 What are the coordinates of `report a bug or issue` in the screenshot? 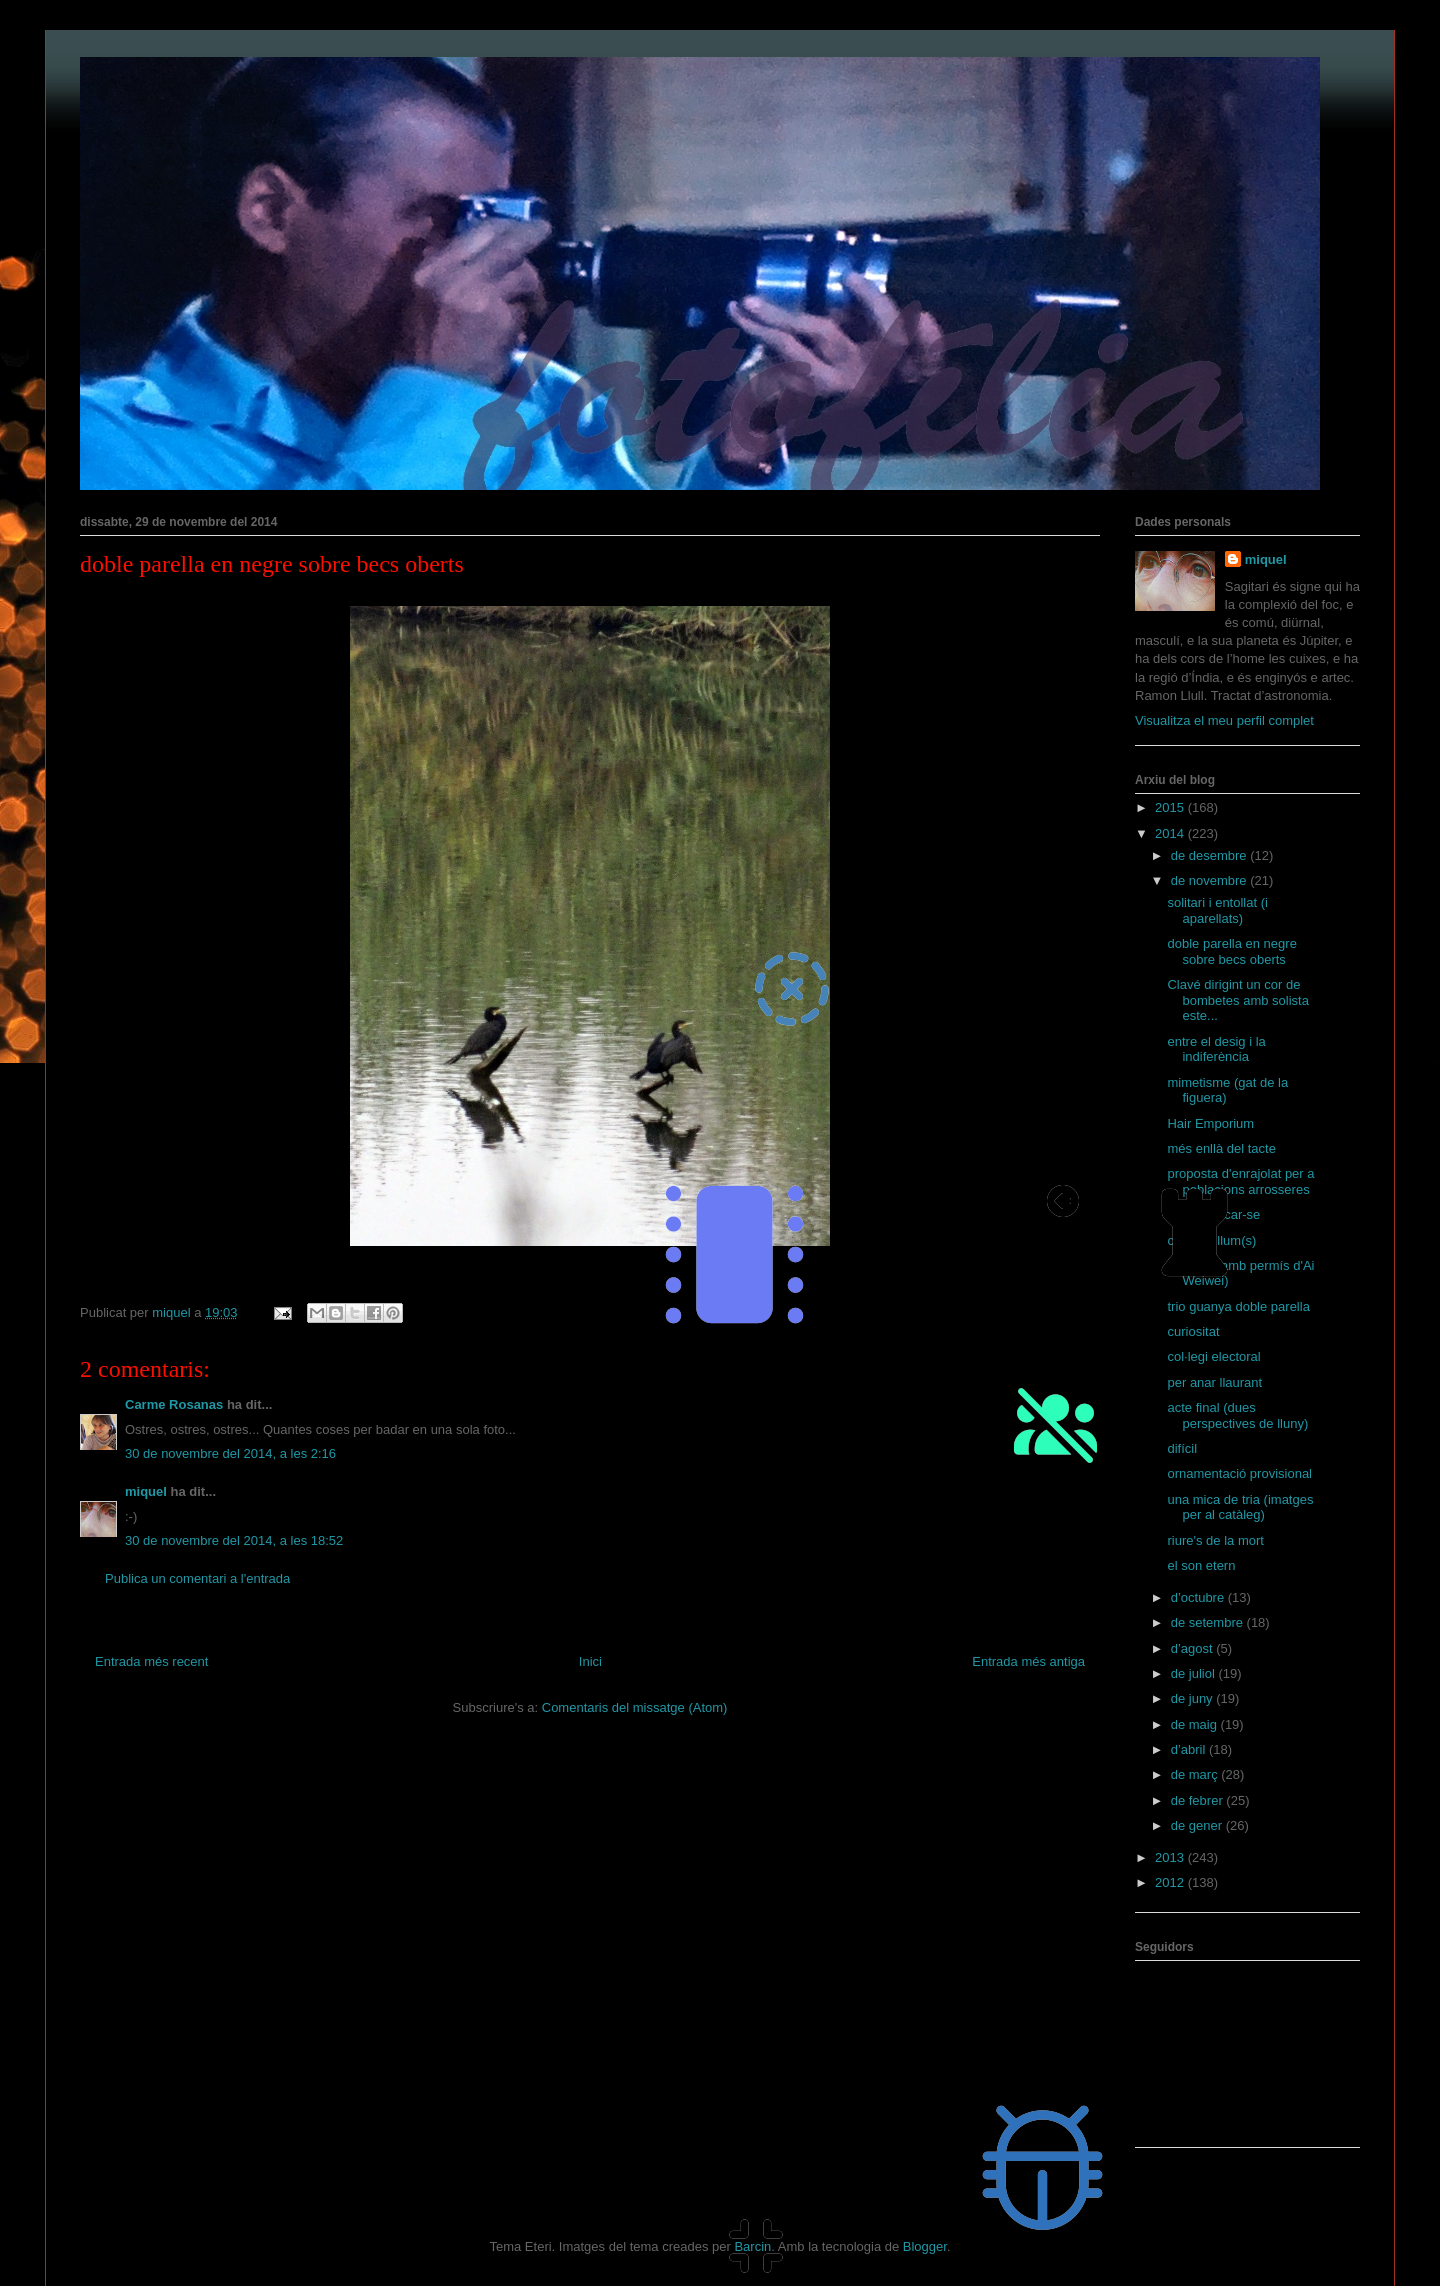 It's located at (1042, 2165).